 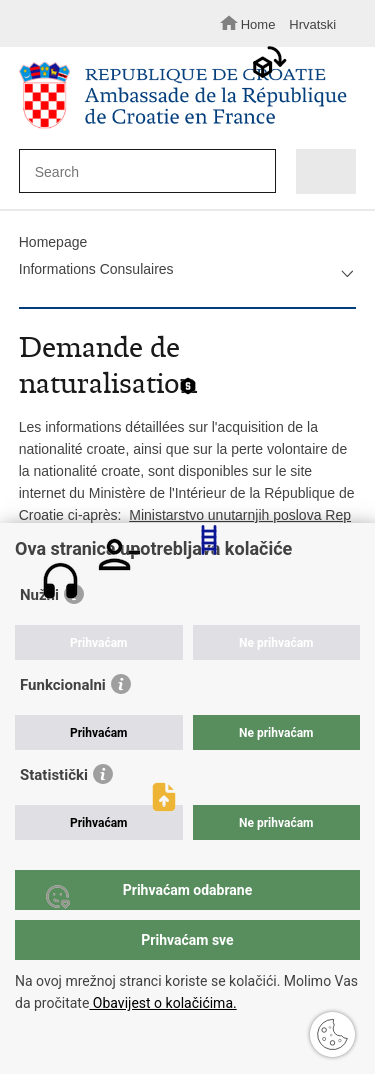 I want to click on upload a file, so click(x=164, y=797).